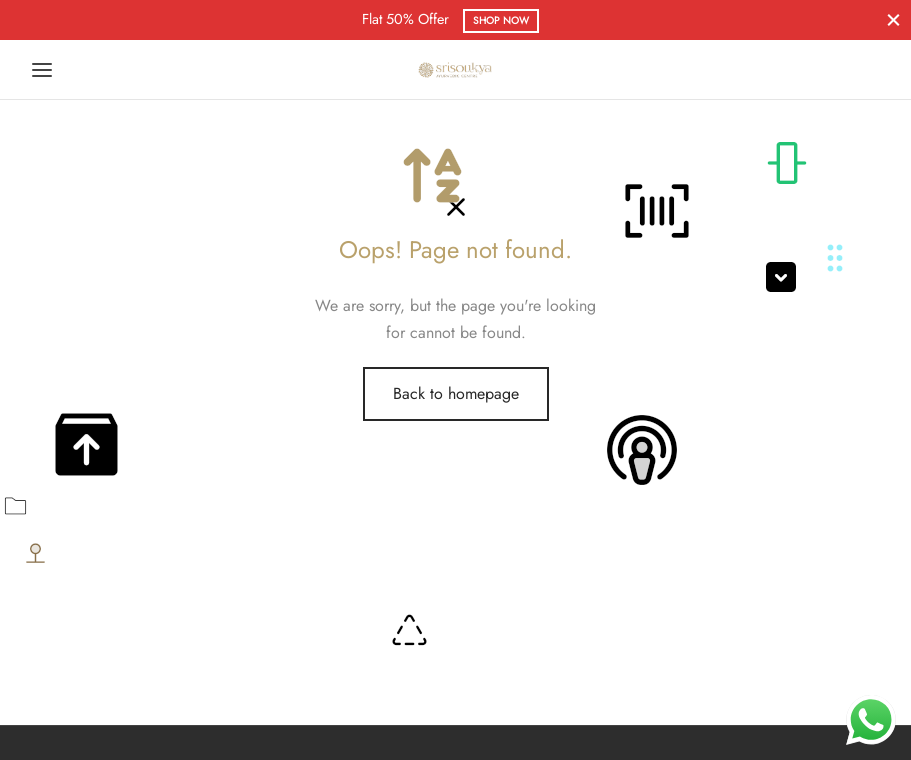  I want to click on indicates a draft or incomplete state, so click(409, 630).